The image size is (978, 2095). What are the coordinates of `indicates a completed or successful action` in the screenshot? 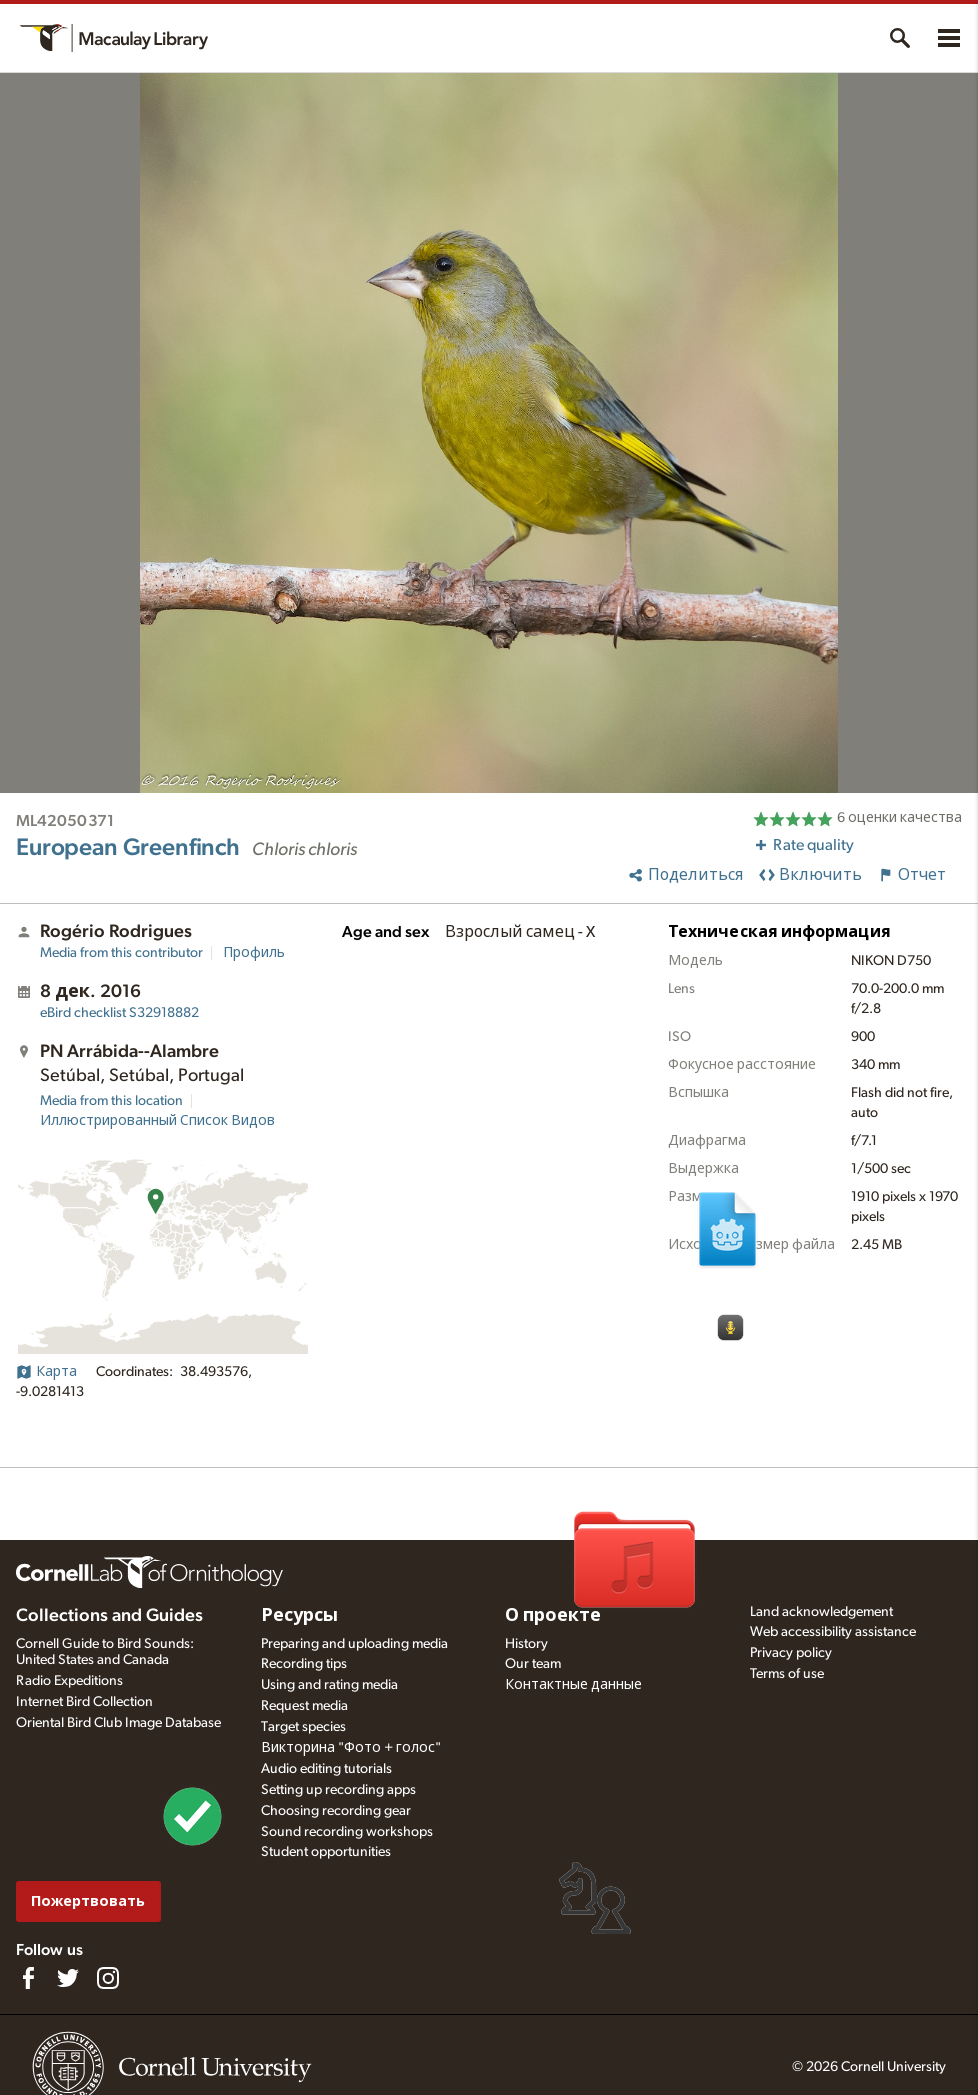 It's located at (192, 1816).